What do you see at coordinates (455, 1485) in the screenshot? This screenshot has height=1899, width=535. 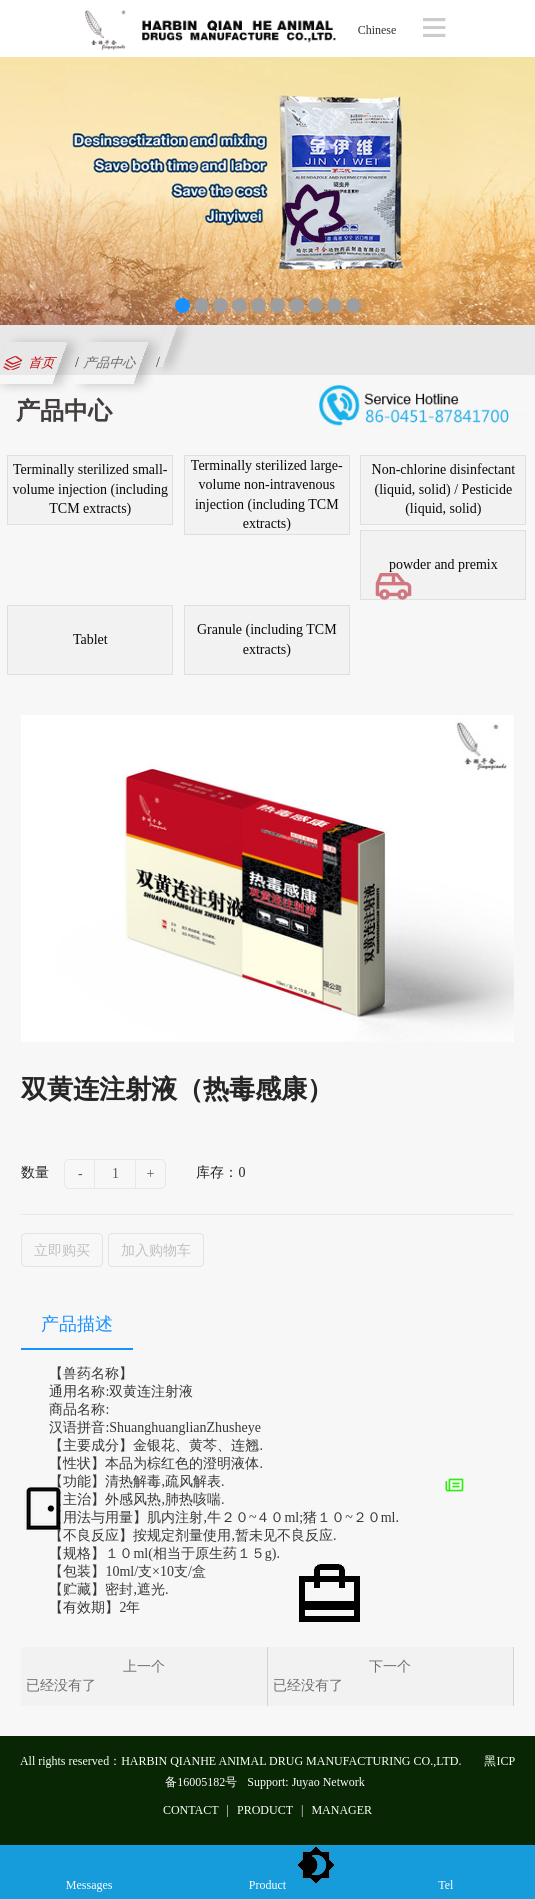 I see `view news articles` at bounding box center [455, 1485].